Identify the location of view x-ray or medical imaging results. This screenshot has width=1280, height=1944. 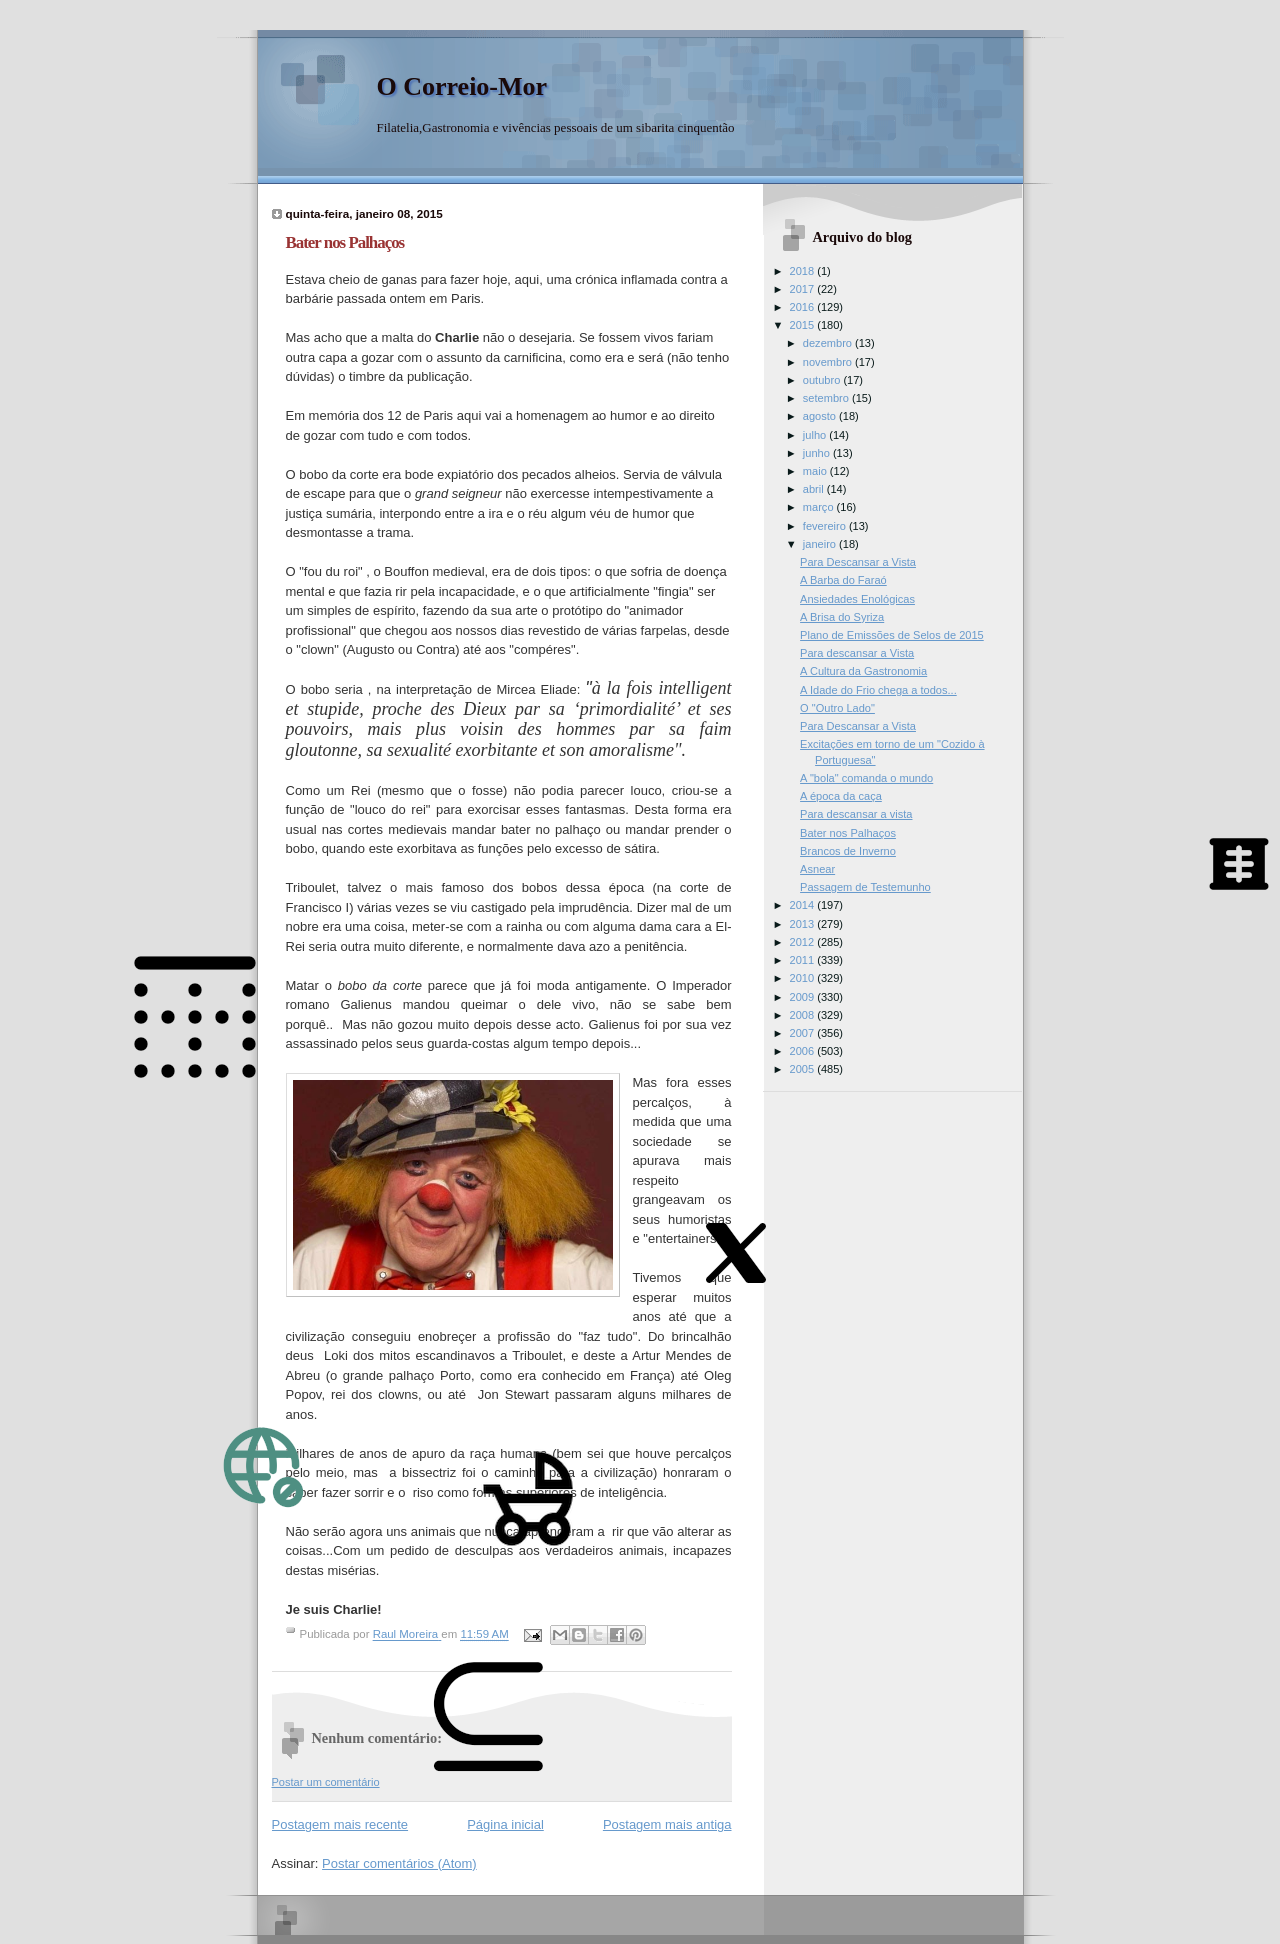
(1239, 864).